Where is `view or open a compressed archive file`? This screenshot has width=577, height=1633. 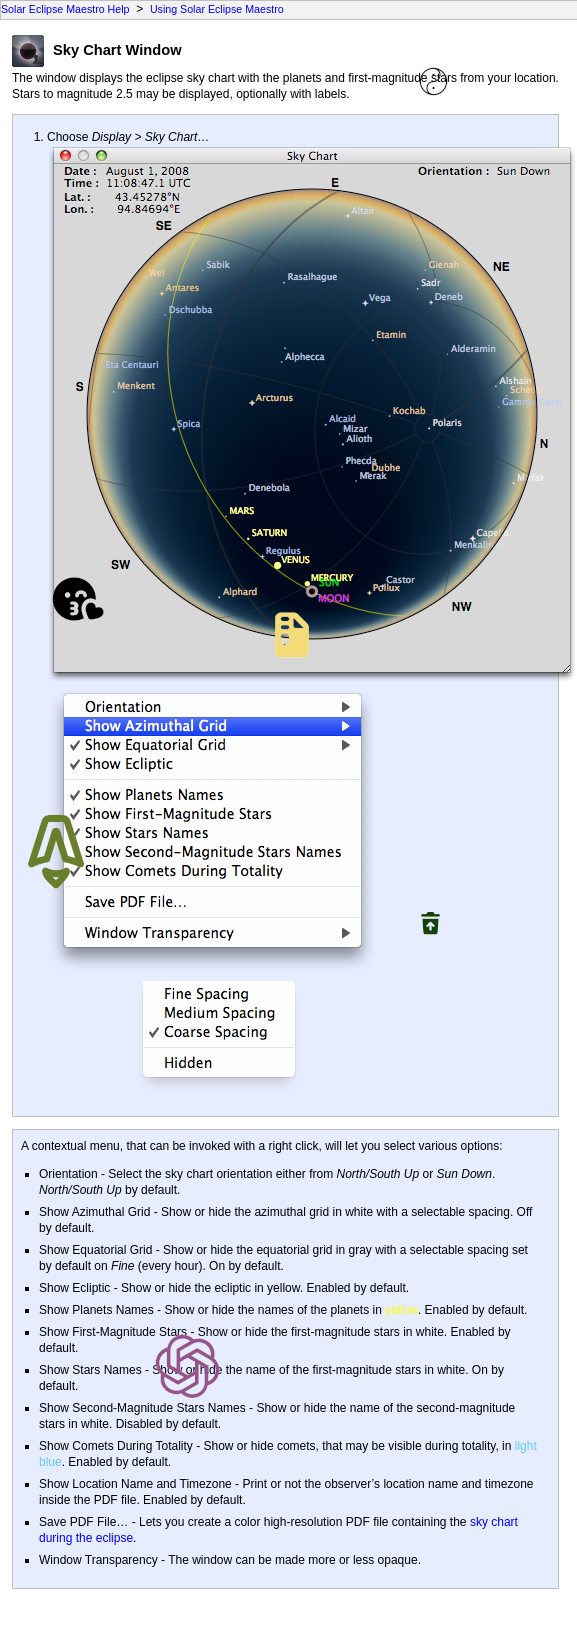 view or open a compressed archive file is located at coordinates (292, 635).